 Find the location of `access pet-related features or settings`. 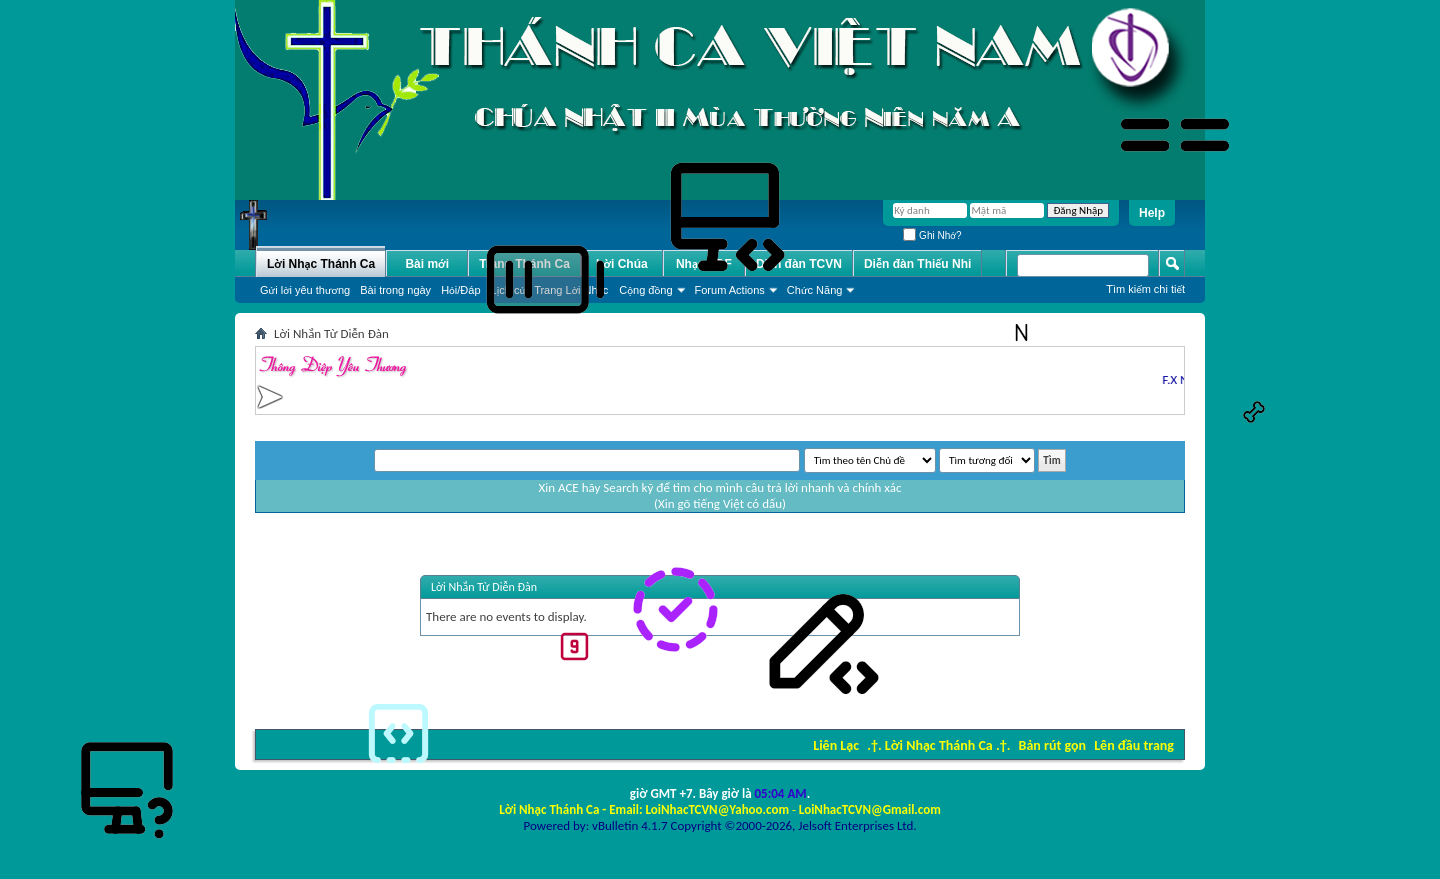

access pet-related features or settings is located at coordinates (1254, 412).